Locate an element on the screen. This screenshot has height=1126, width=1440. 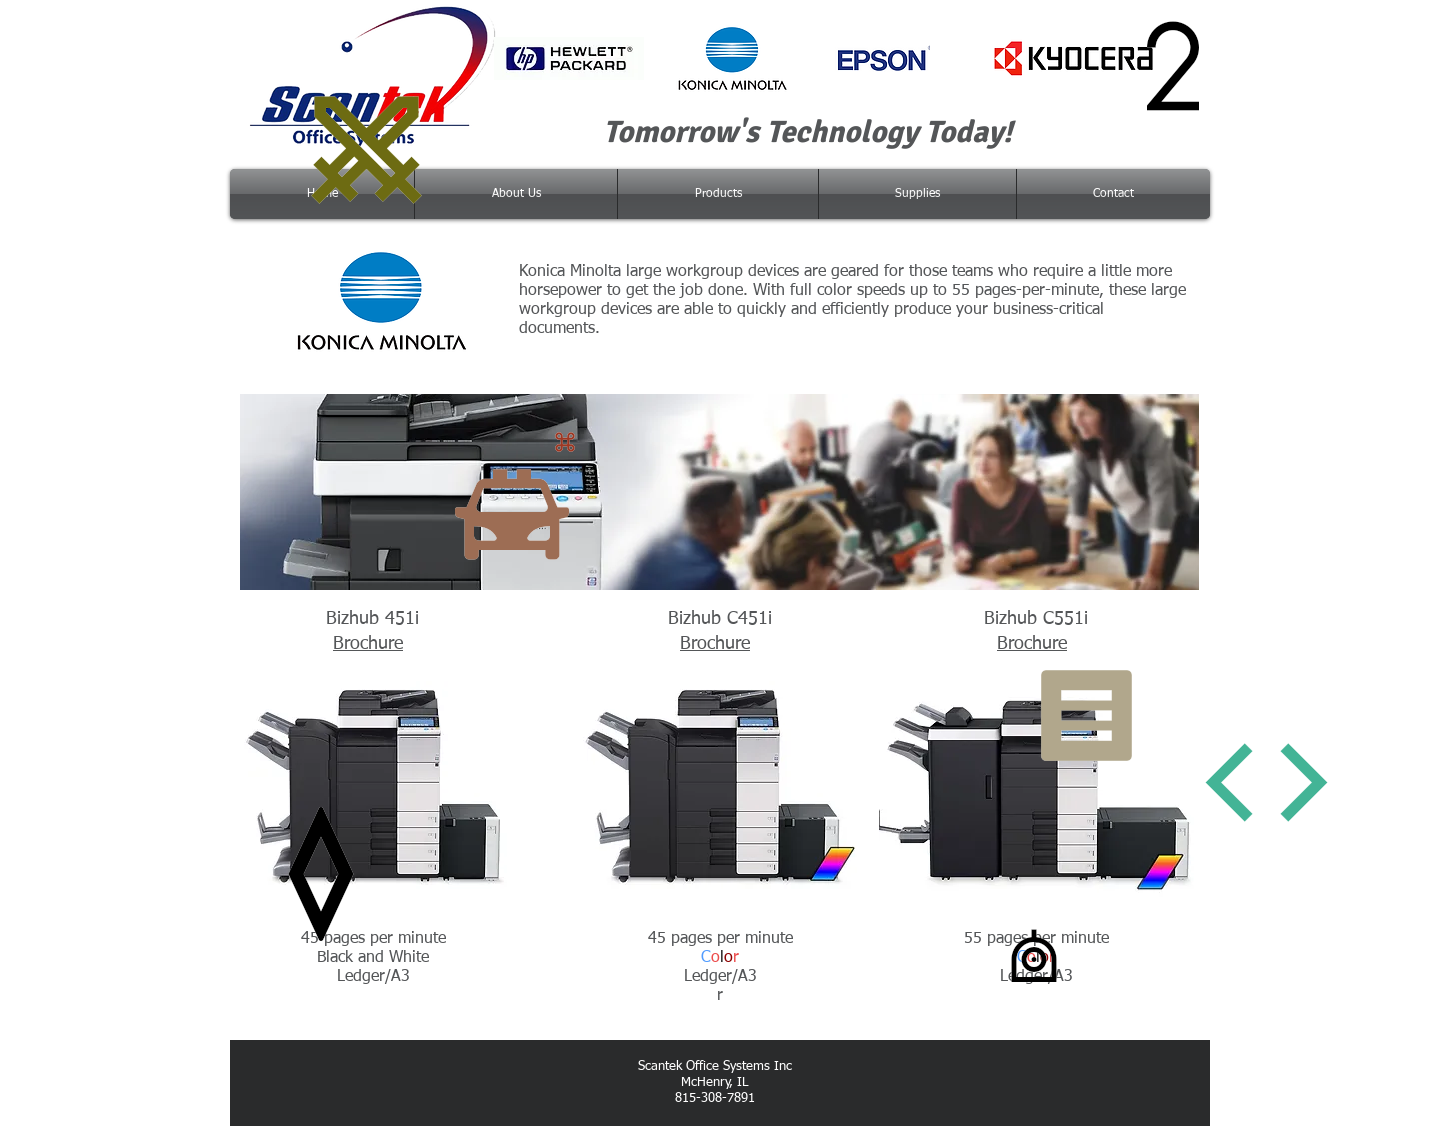
switch to horizontal layout view is located at coordinates (1086, 715).